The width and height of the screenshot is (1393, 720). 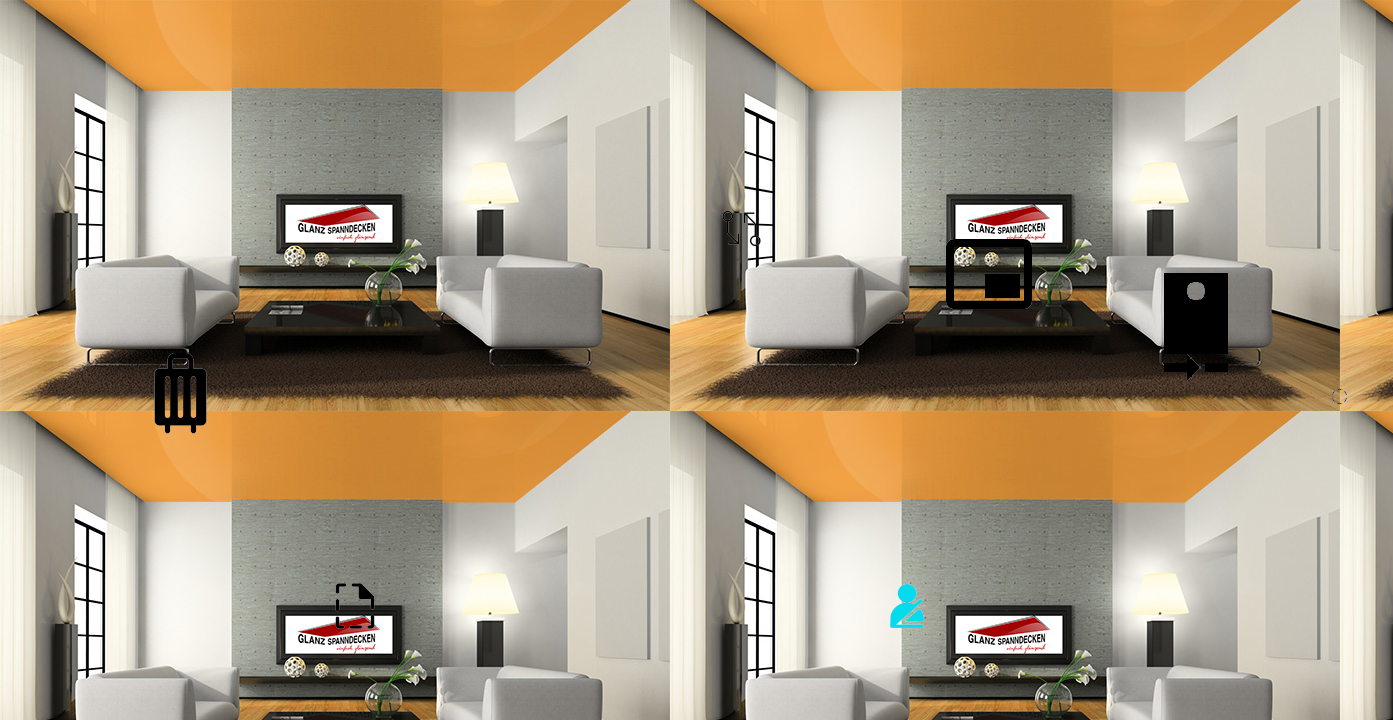 I want to click on switch to rear camera, so click(x=1196, y=327).